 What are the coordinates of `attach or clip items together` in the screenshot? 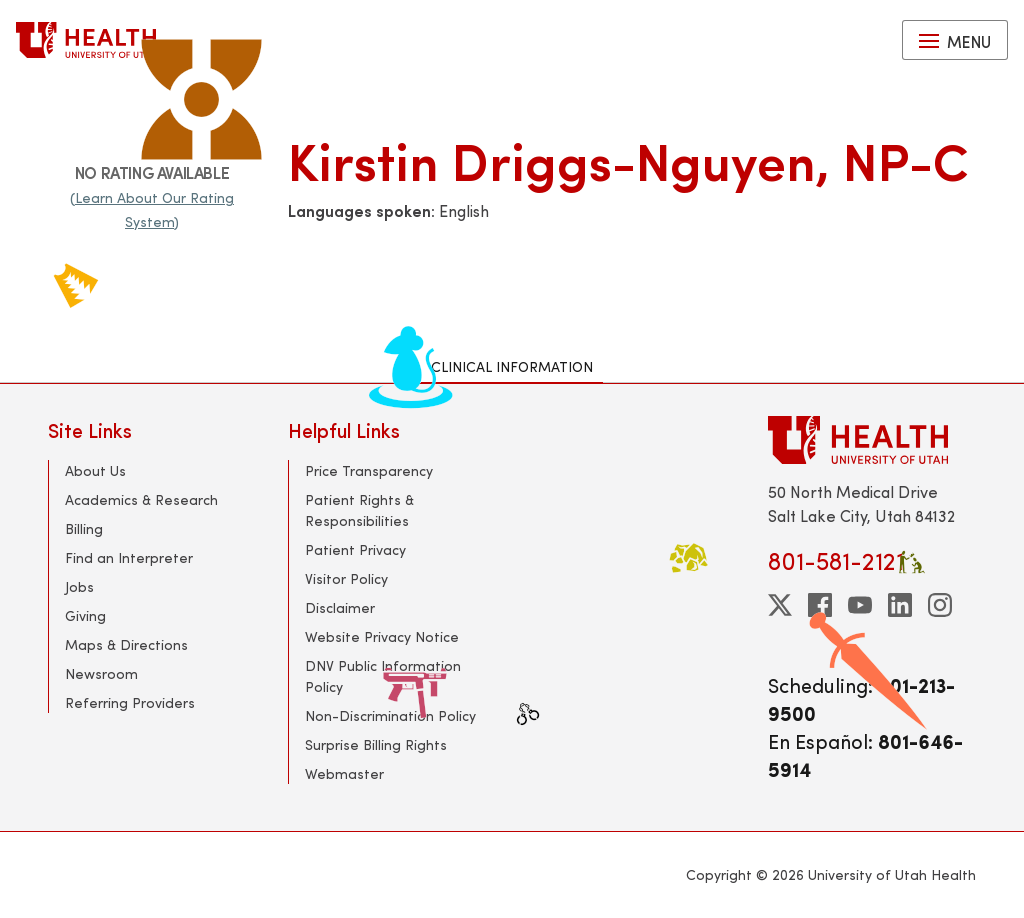 It's located at (76, 286).